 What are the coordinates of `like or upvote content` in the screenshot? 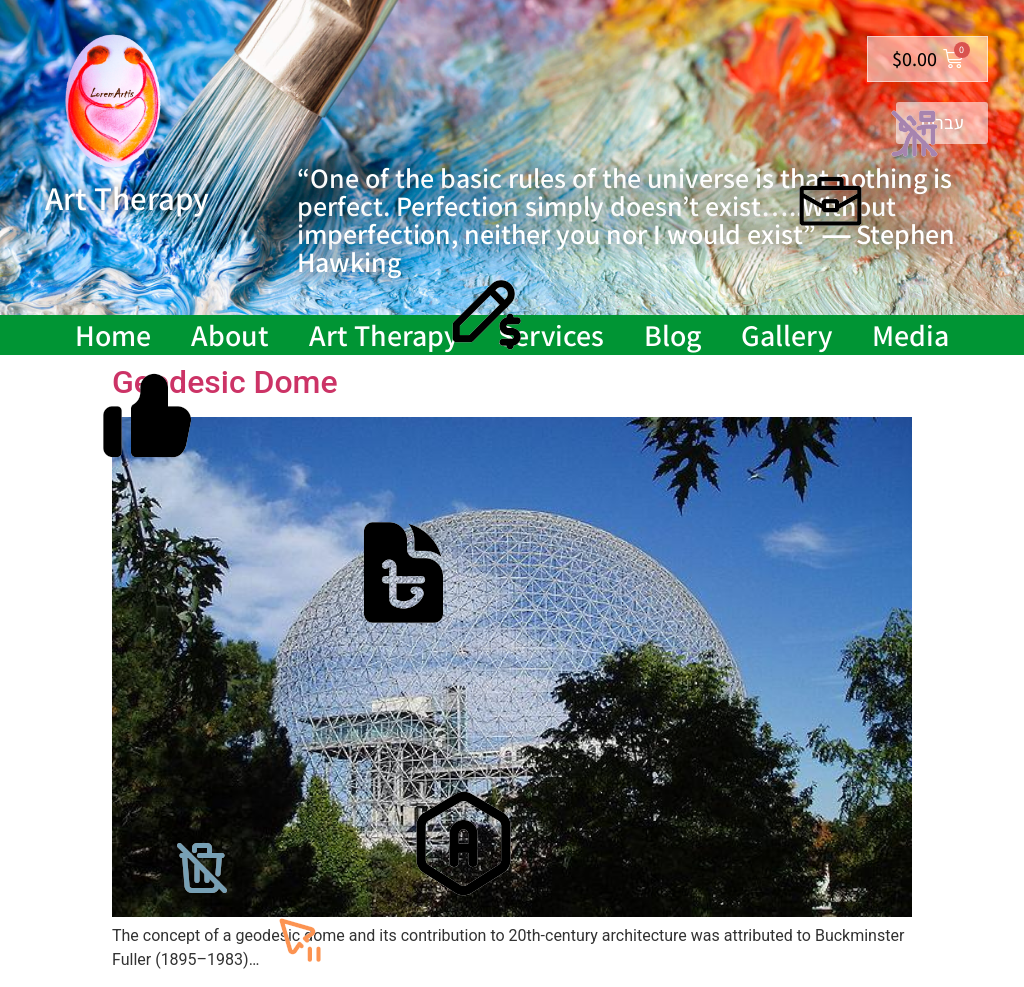 It's located at (149, 415).